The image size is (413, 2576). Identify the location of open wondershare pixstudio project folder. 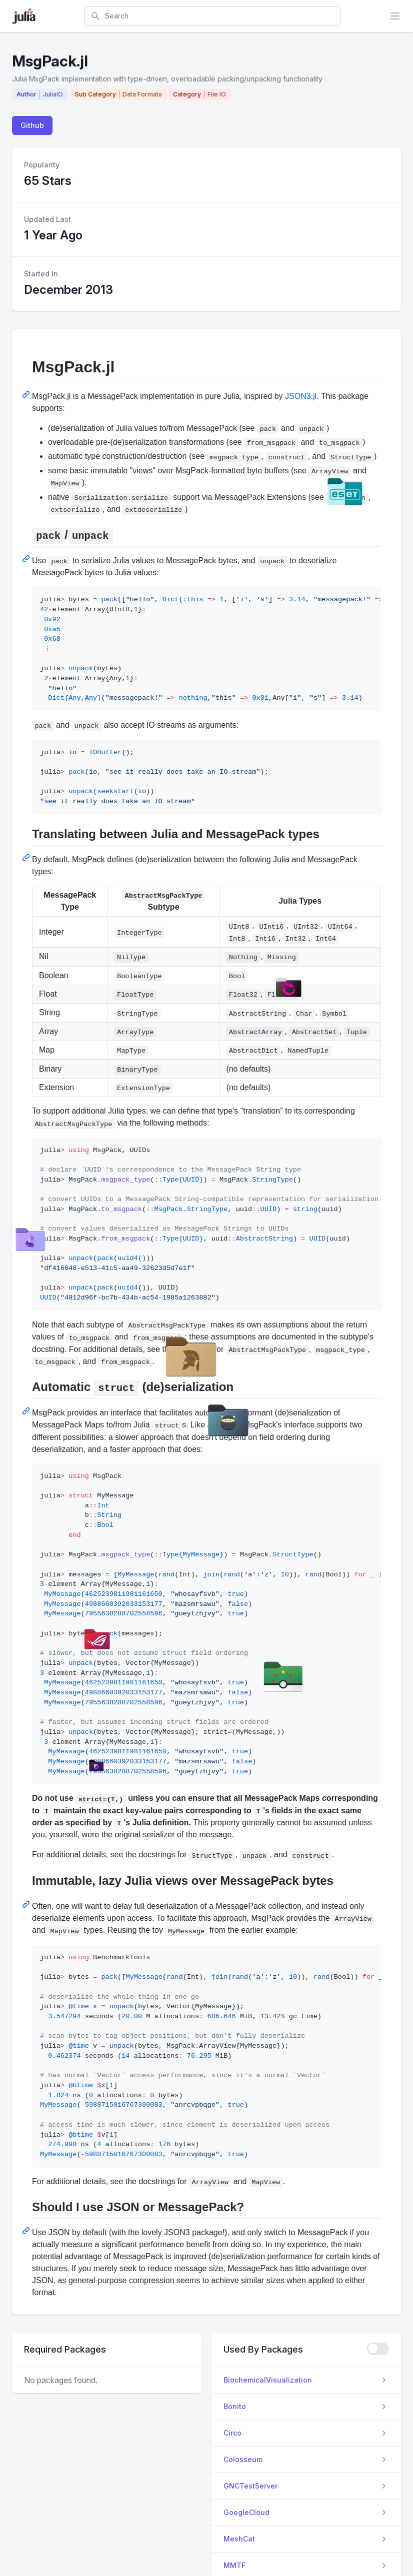
(96, 1766).